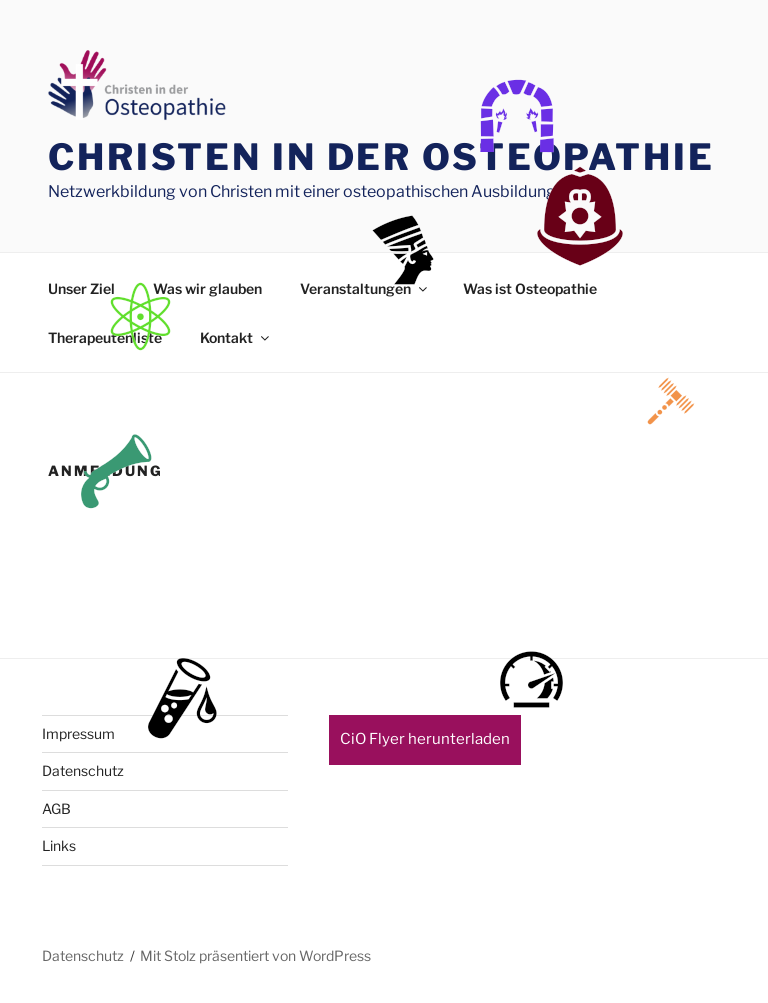 Image resolution: width=768 pixels, height=1003 pixels. What do you see at coordinates (580, 216) in the screenshot?
I see `select custodian or guard character class` at bounding box center [580, 216].